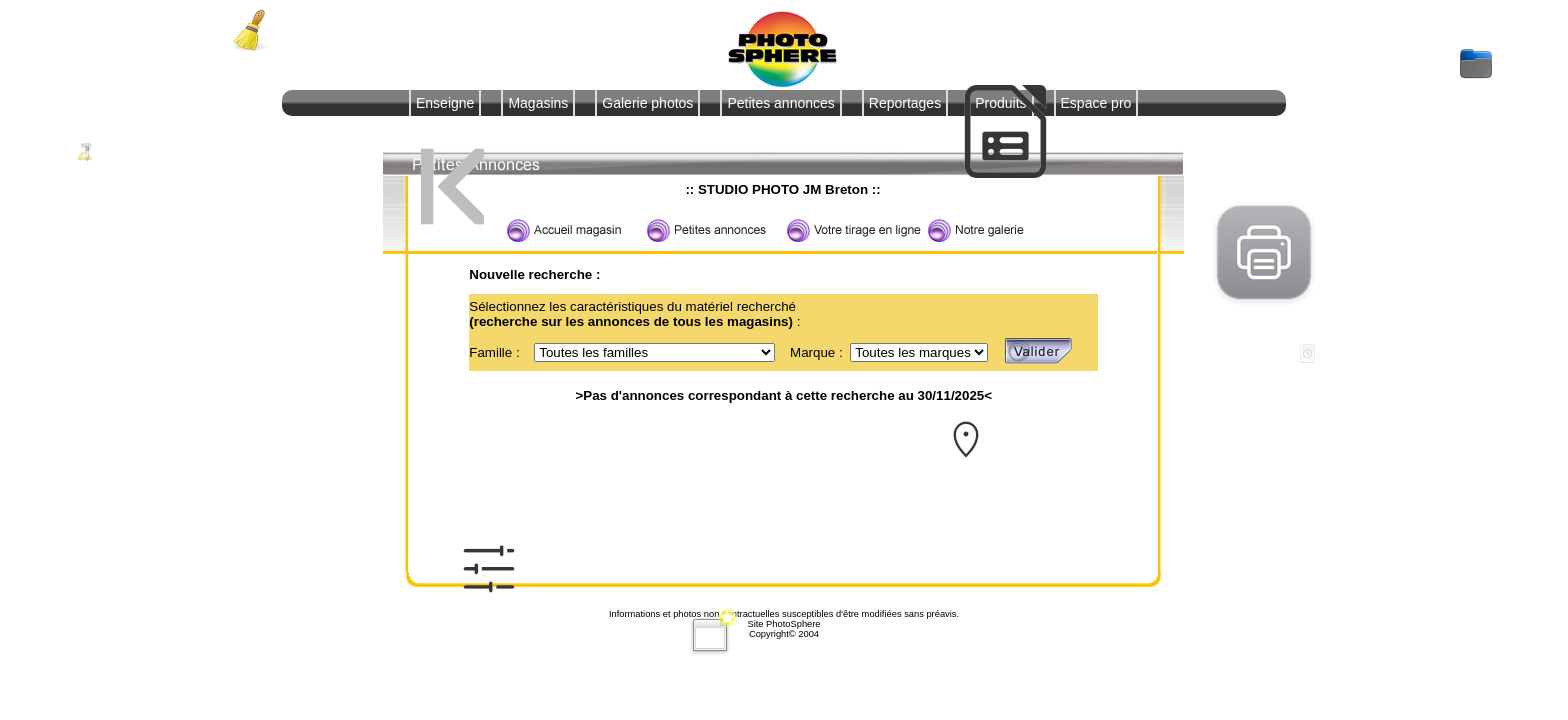 The width and height of the screenshot is (1568, 720). Describe the element at coordinates (251, 30) in the screenshot. I see `clear all items or entries` at that location.